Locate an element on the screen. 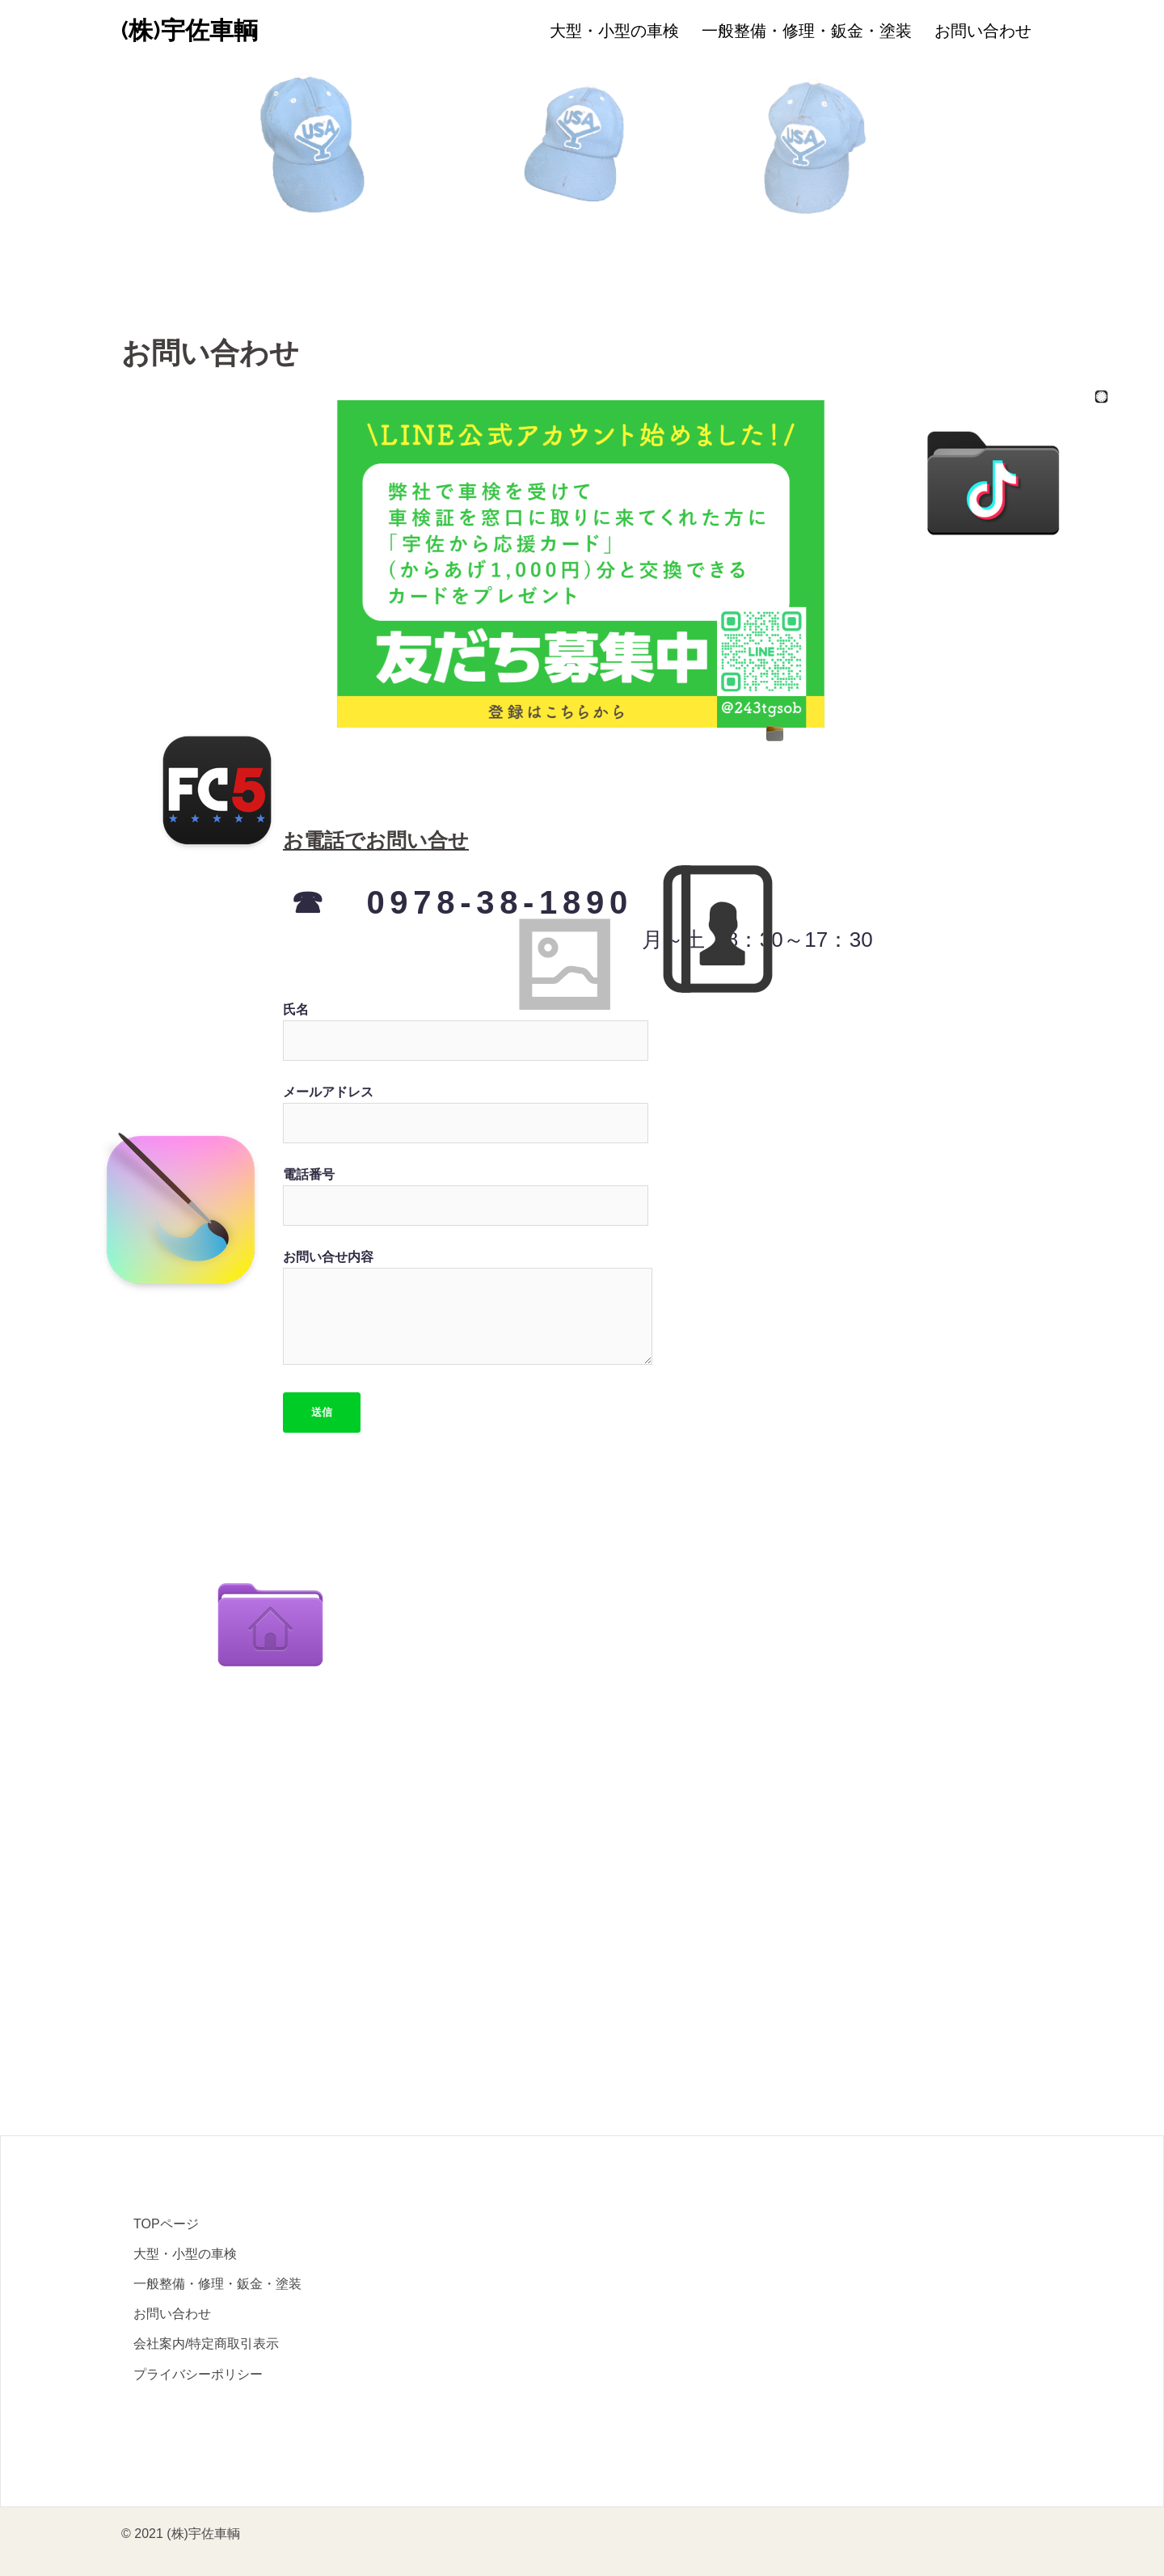 This screenshot has width=1164, height=2576. open krita digital painting application is located at coordinates (180, 1210).